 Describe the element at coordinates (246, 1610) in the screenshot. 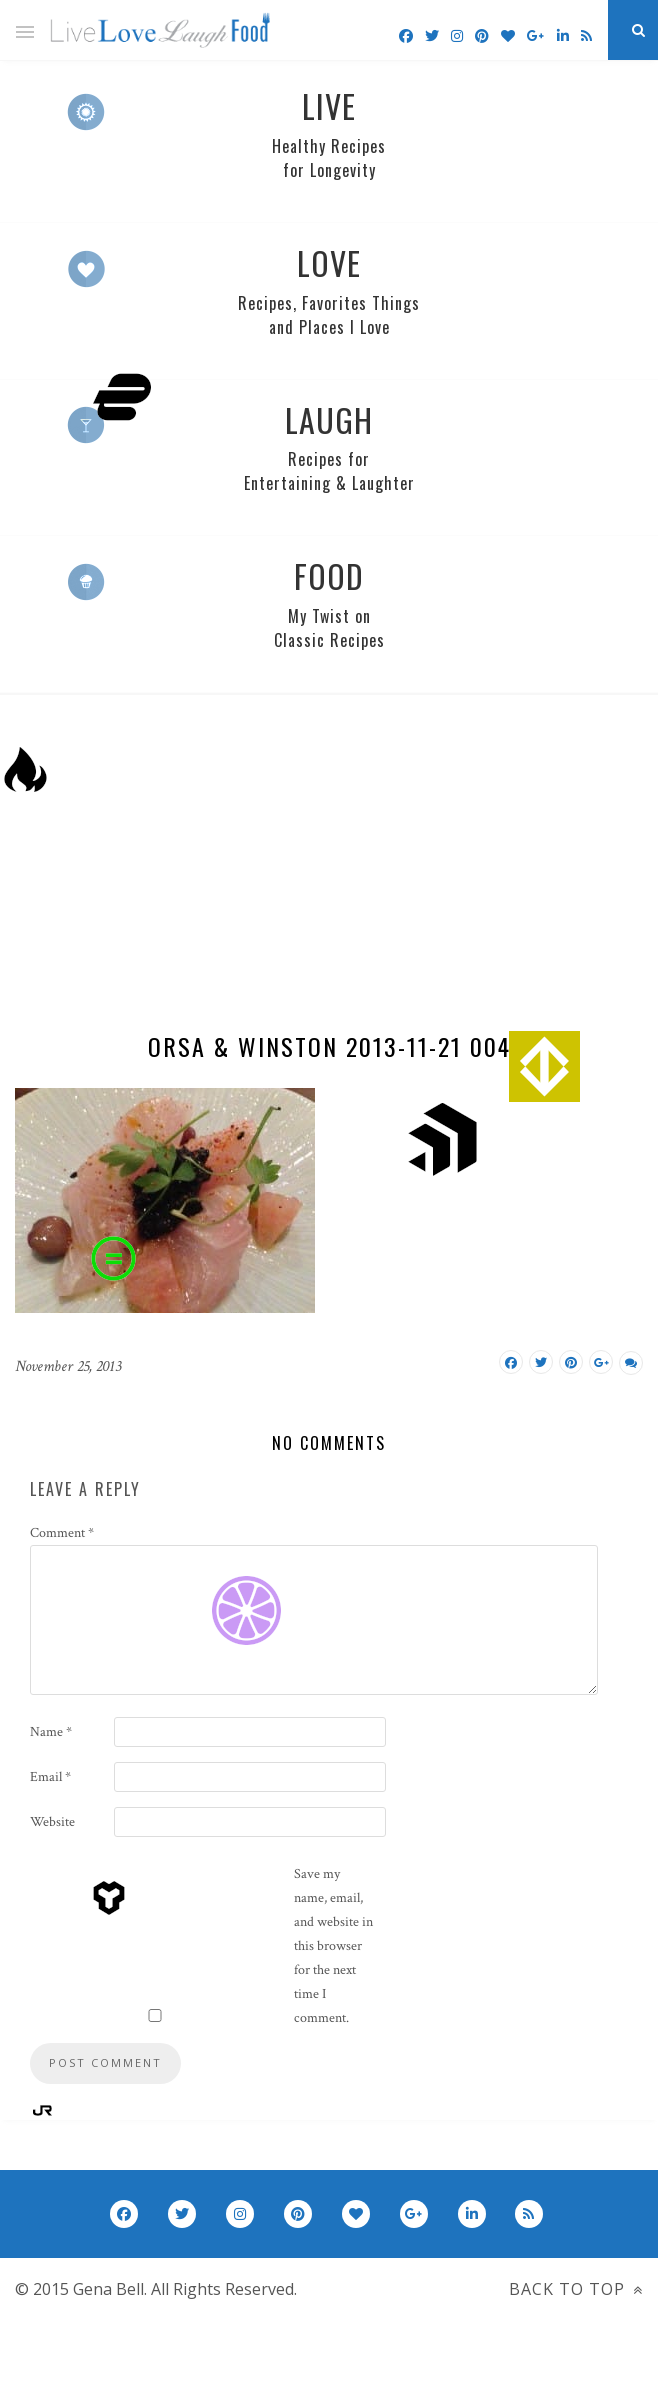

I see `juce audio framework logo` at that location.